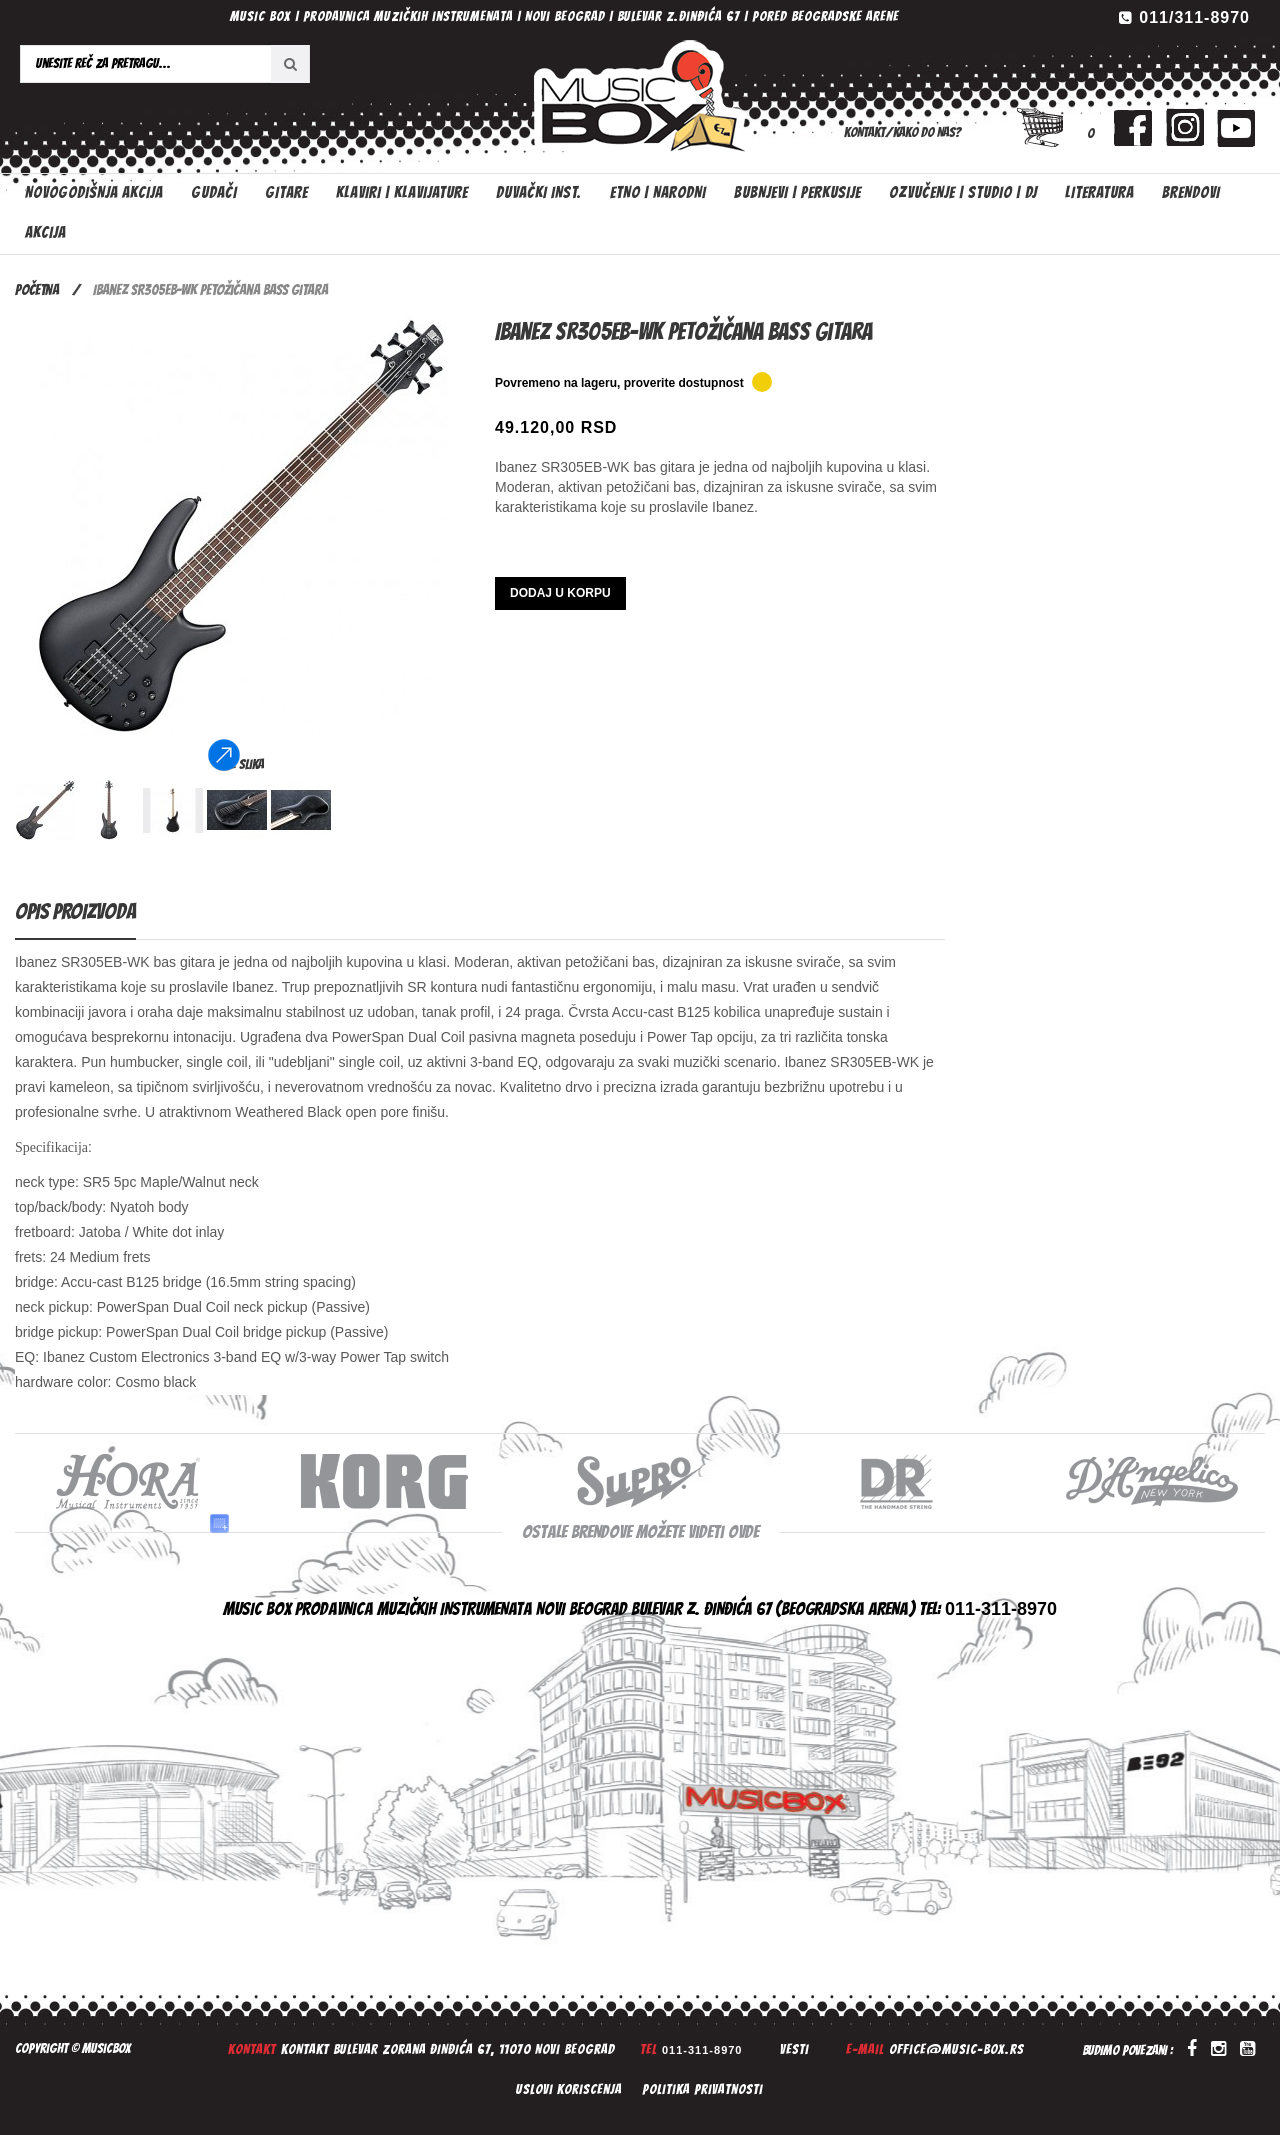 The height and width of the screenshot is (2135, 1280). What do you see at coordinates (219, 1523) in the screenshot?
I see `open the screenshot tool` at bounding box center [219, 1523].